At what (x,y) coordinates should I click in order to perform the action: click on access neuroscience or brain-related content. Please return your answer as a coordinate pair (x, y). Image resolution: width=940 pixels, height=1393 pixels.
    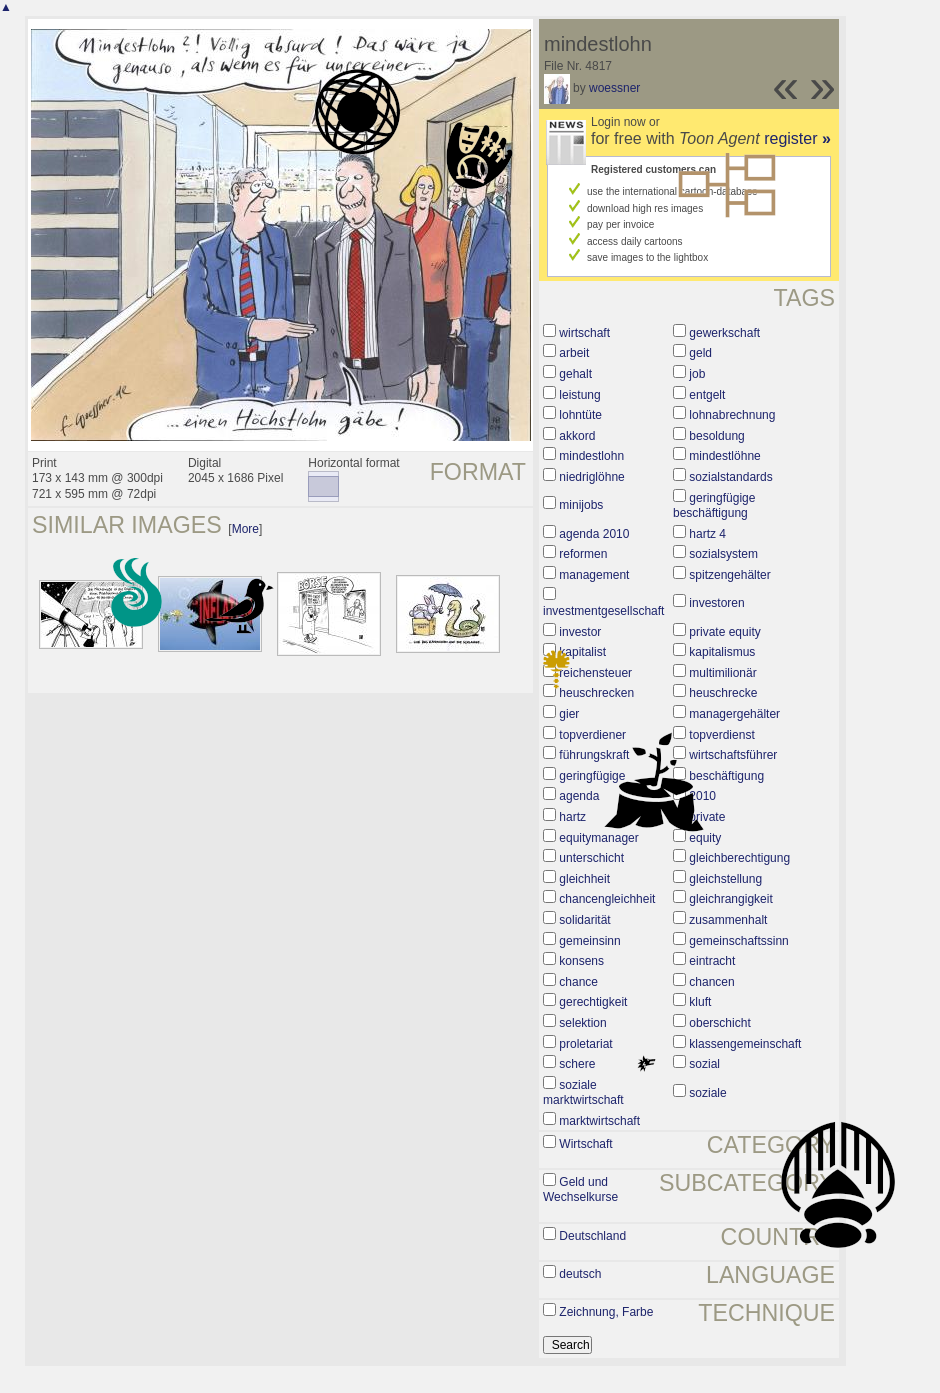
    Looking at the image, I should click on (556, 669).